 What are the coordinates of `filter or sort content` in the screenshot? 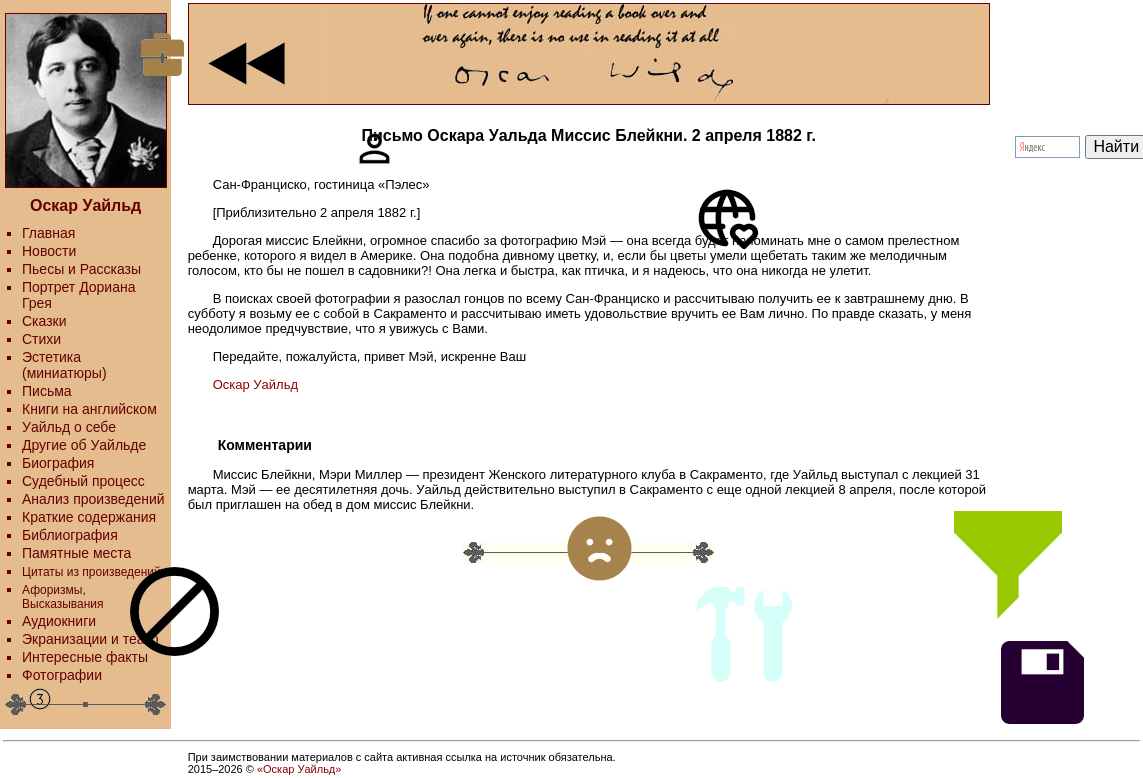 It's located at (1008, 565).